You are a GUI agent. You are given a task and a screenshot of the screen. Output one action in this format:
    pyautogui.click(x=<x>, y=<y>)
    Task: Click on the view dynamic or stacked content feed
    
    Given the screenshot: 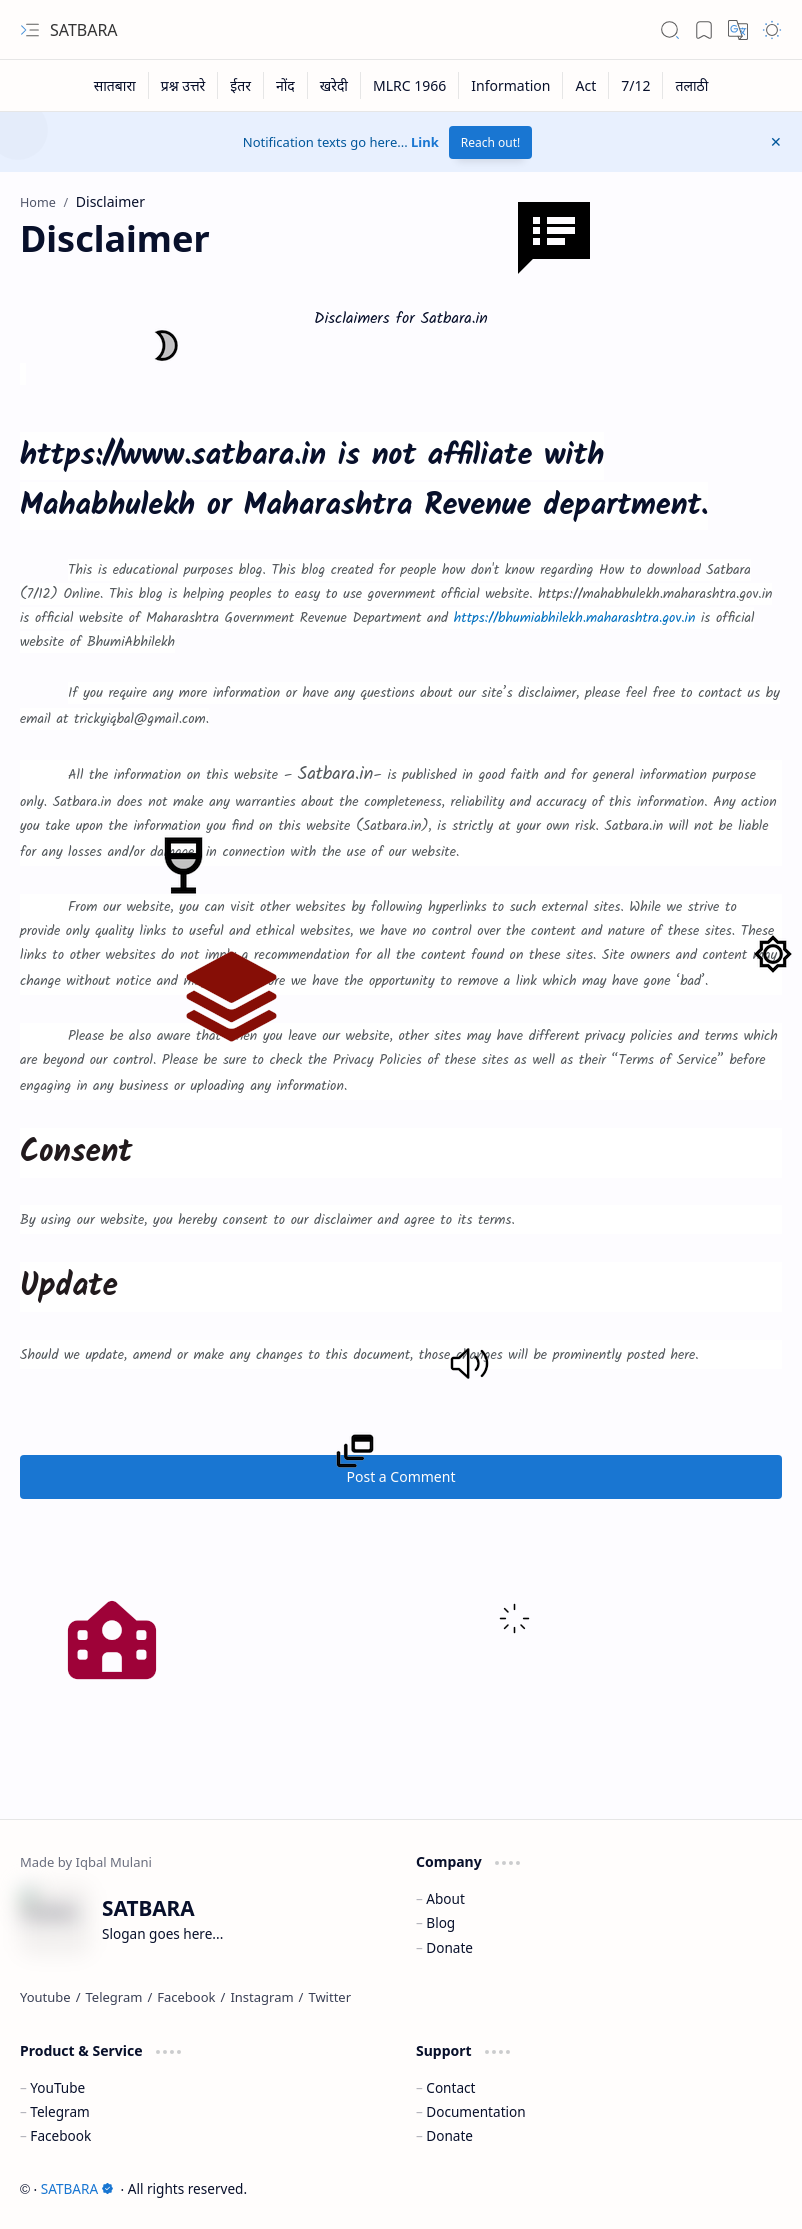 What is the action you would take?
    pyautogui.click(x=355, y=1451)
    